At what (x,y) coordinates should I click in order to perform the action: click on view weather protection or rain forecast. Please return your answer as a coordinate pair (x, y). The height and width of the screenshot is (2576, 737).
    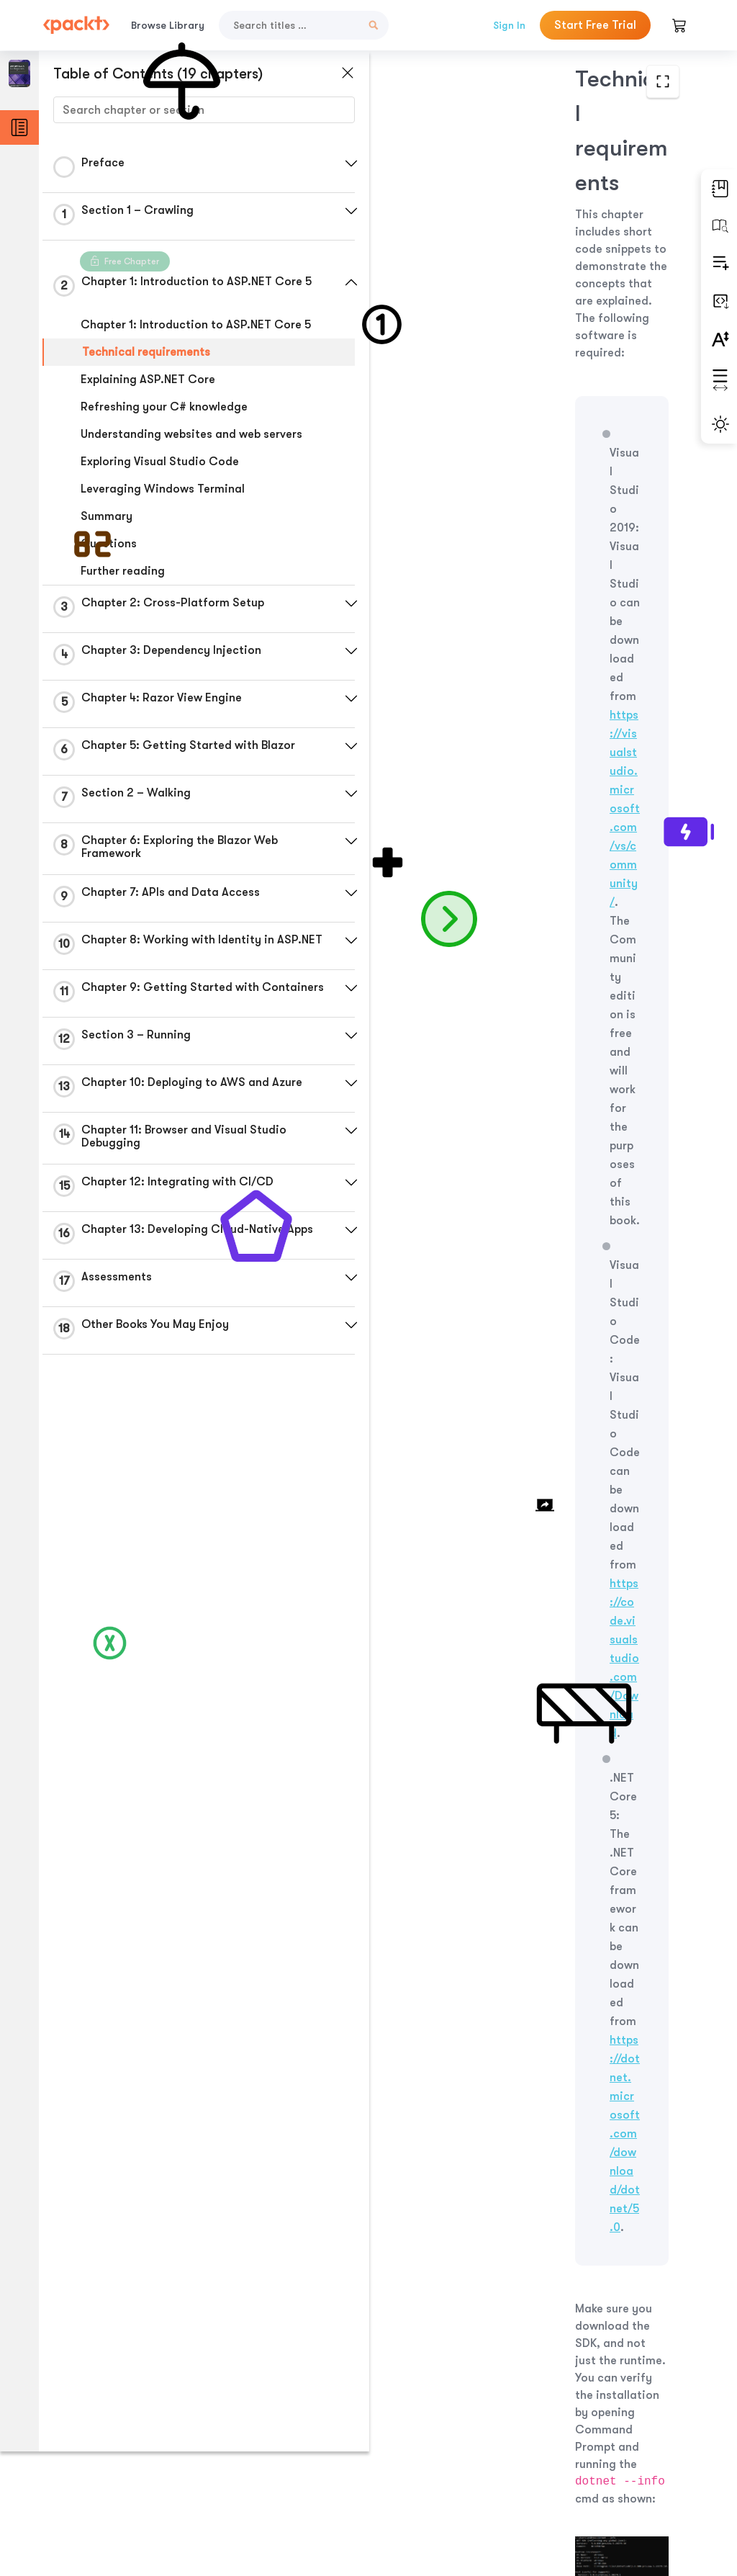
    Looking at the image, I should click on (181, 81).